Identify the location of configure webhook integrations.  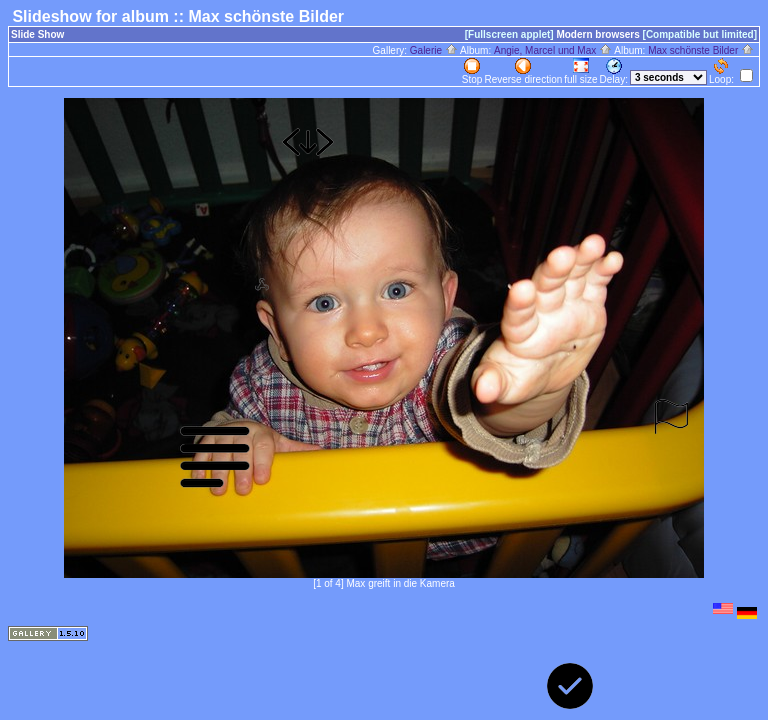
(262, 285).